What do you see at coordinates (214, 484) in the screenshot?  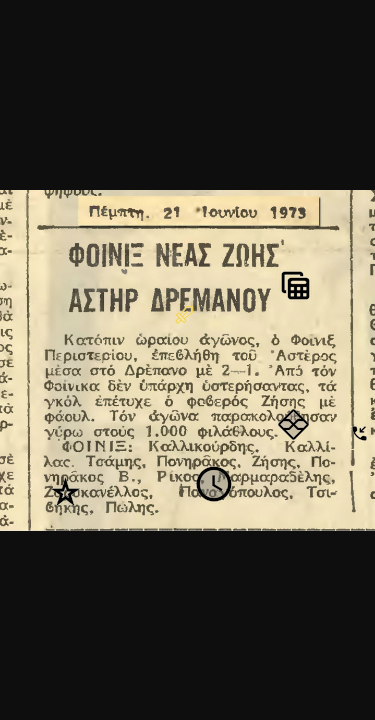 I see `view time or clock settings` at bounding box center [214, 484].